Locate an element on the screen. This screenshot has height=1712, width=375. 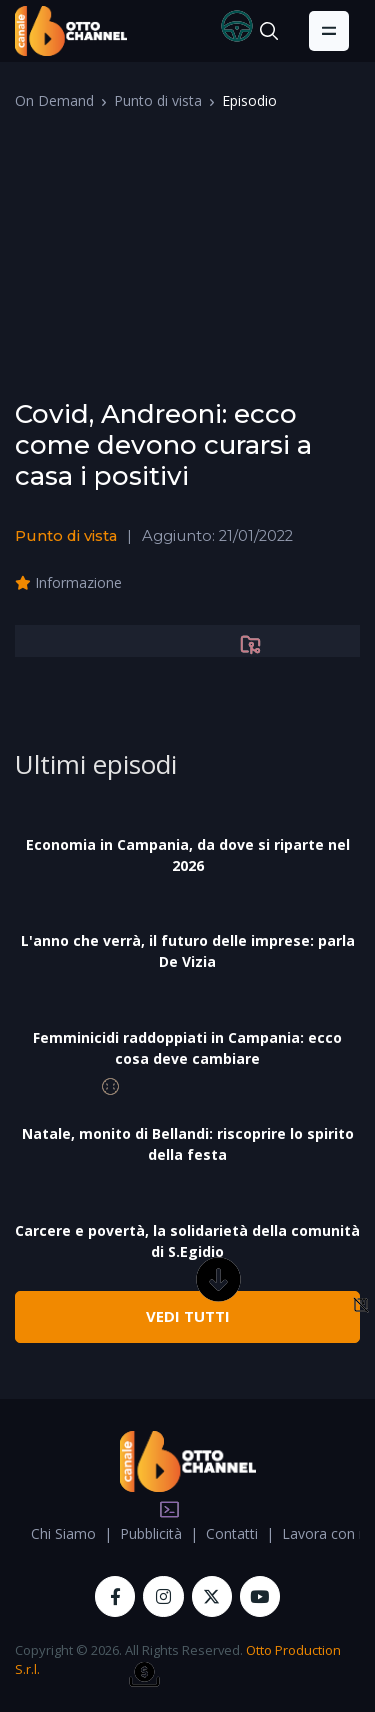
open command line terminal is located at coordinates (169, 1509).